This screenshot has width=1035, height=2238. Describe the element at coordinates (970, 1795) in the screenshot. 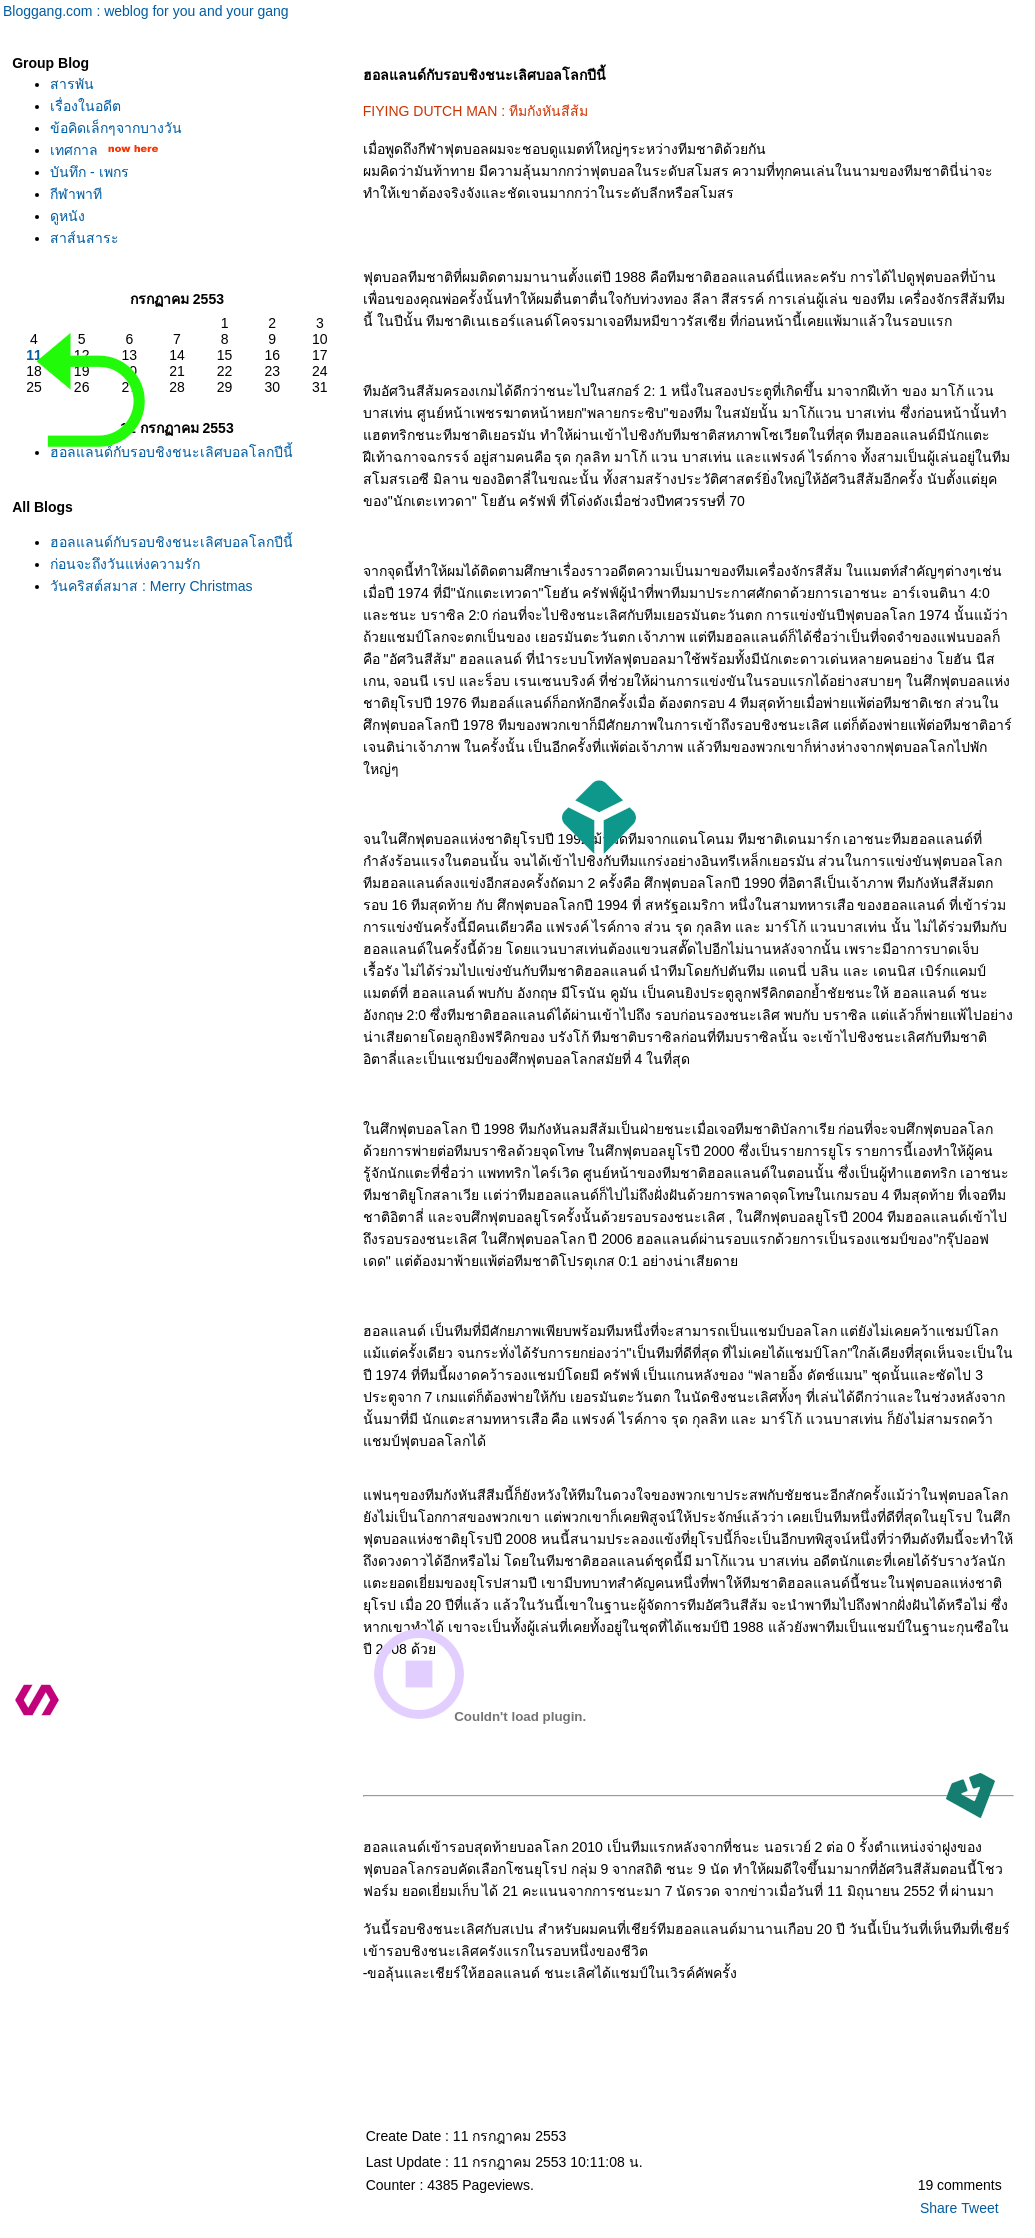

I see `open obtainium app` at that location.